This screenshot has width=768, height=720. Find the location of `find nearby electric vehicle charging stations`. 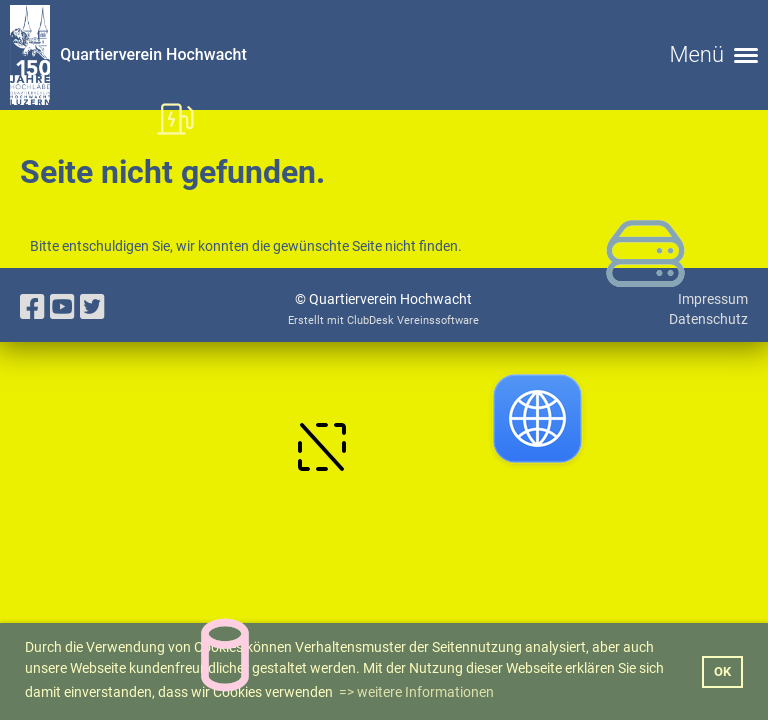

find nearby electric vehicle charging stations is located at coordinates (174, 119).